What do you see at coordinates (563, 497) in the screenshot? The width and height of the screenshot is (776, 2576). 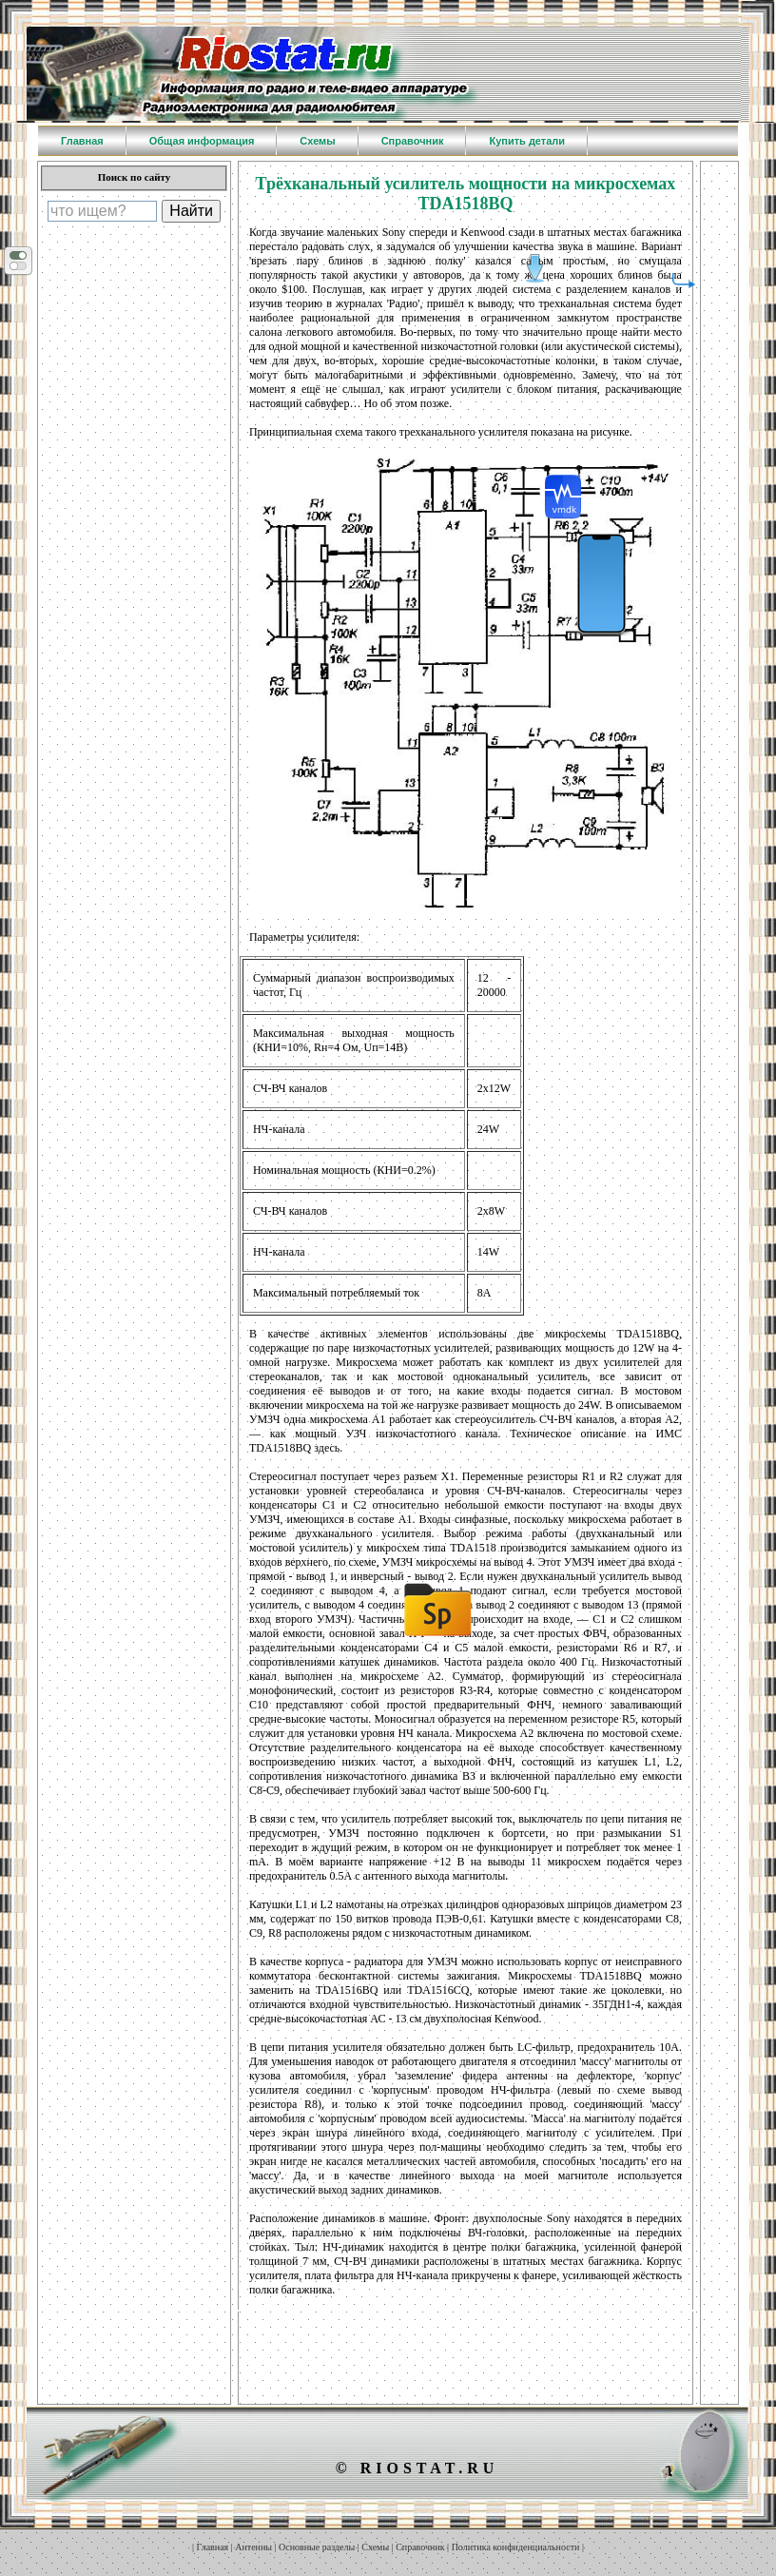 I see `a VirtualBox virtual machine disk file` at bounding box center [563, 497].